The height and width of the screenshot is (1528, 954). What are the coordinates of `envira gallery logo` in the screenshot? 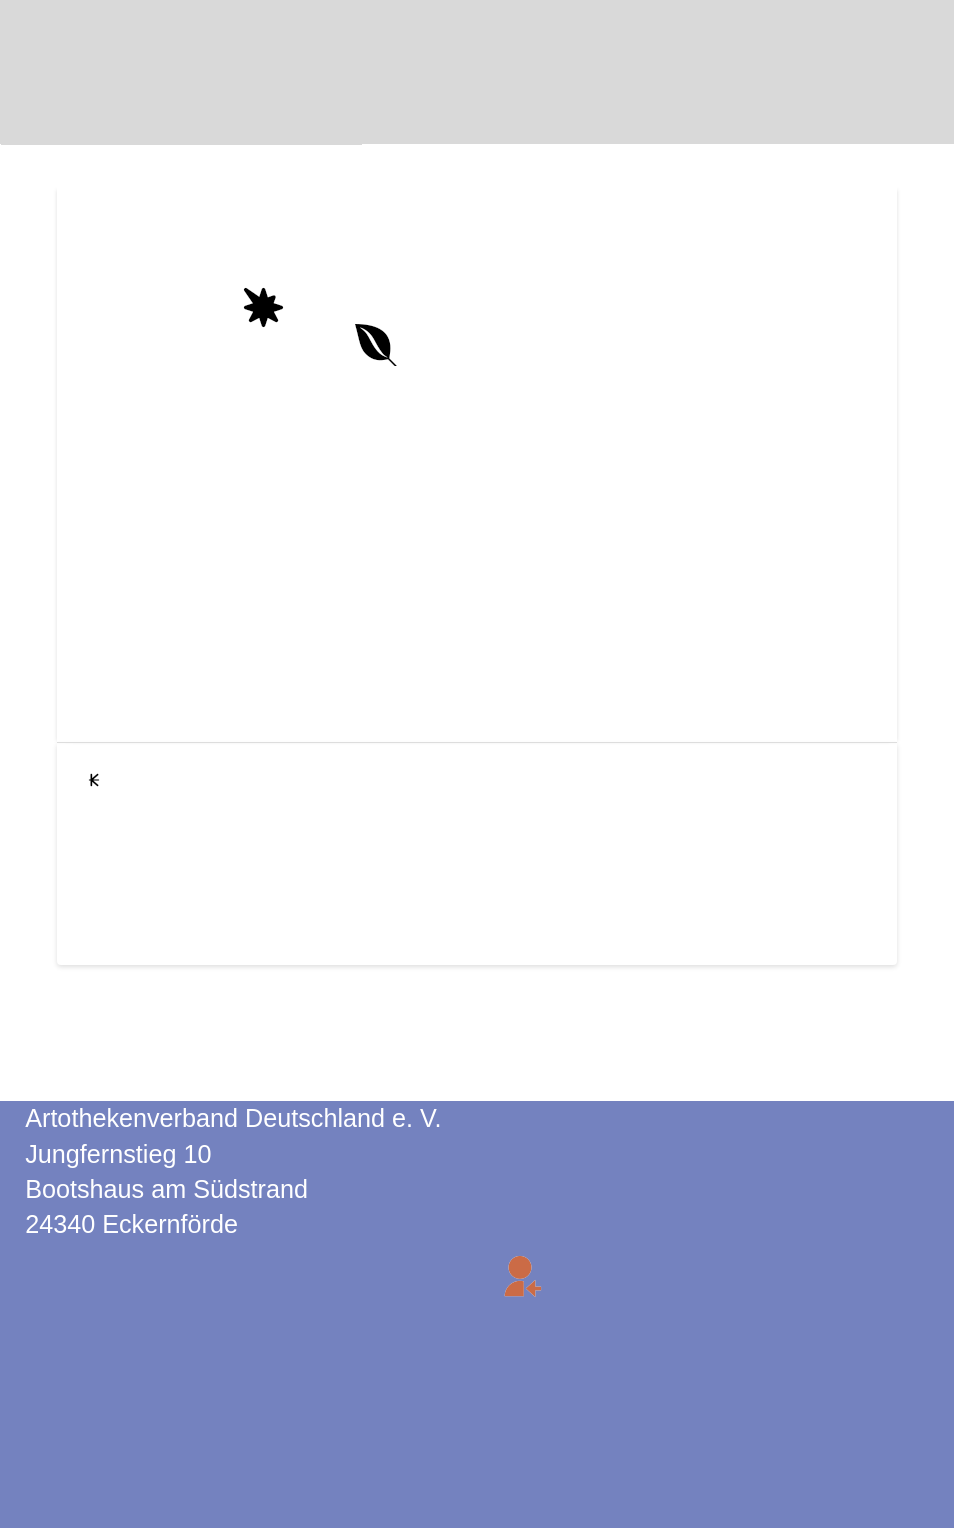 It's located at (376, 345).